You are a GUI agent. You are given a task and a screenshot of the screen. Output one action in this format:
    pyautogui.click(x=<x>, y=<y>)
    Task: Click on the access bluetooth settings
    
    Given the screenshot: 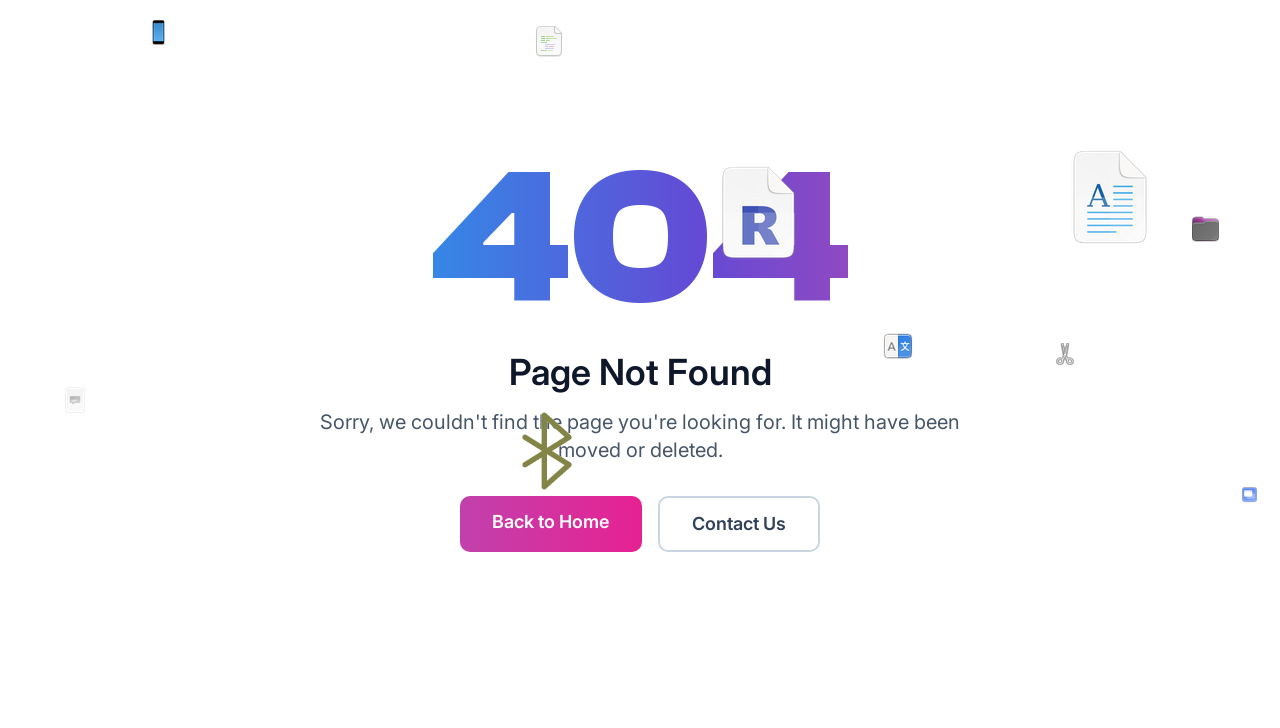 What is the action you would take?
    pyautogui.click(x=547, y=451)
    